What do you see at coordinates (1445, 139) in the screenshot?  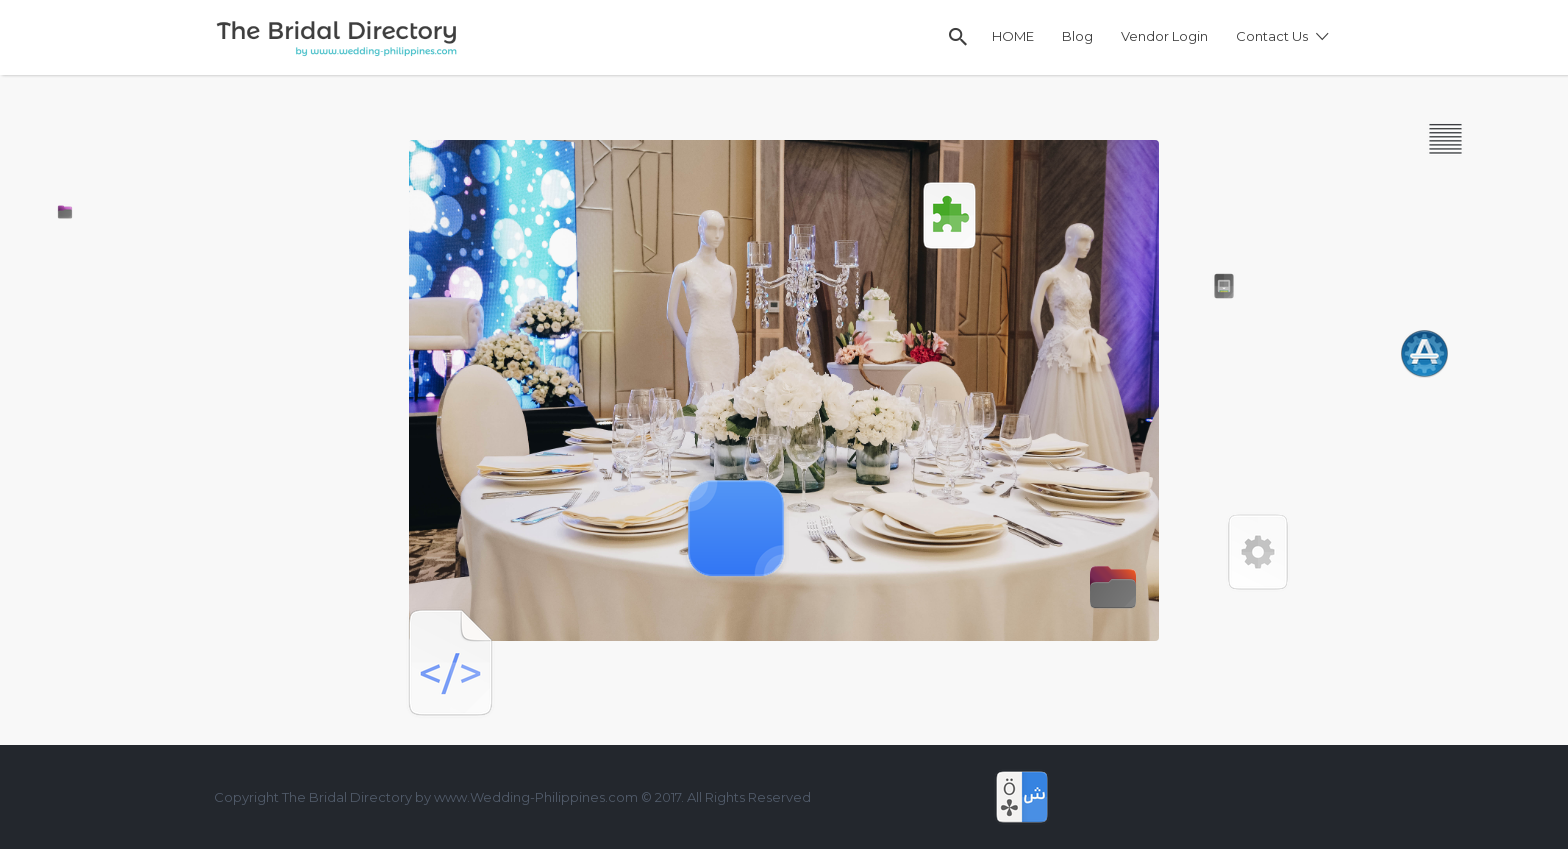 I see `justify text to fill both margins` at bounding box center [1445, 139].